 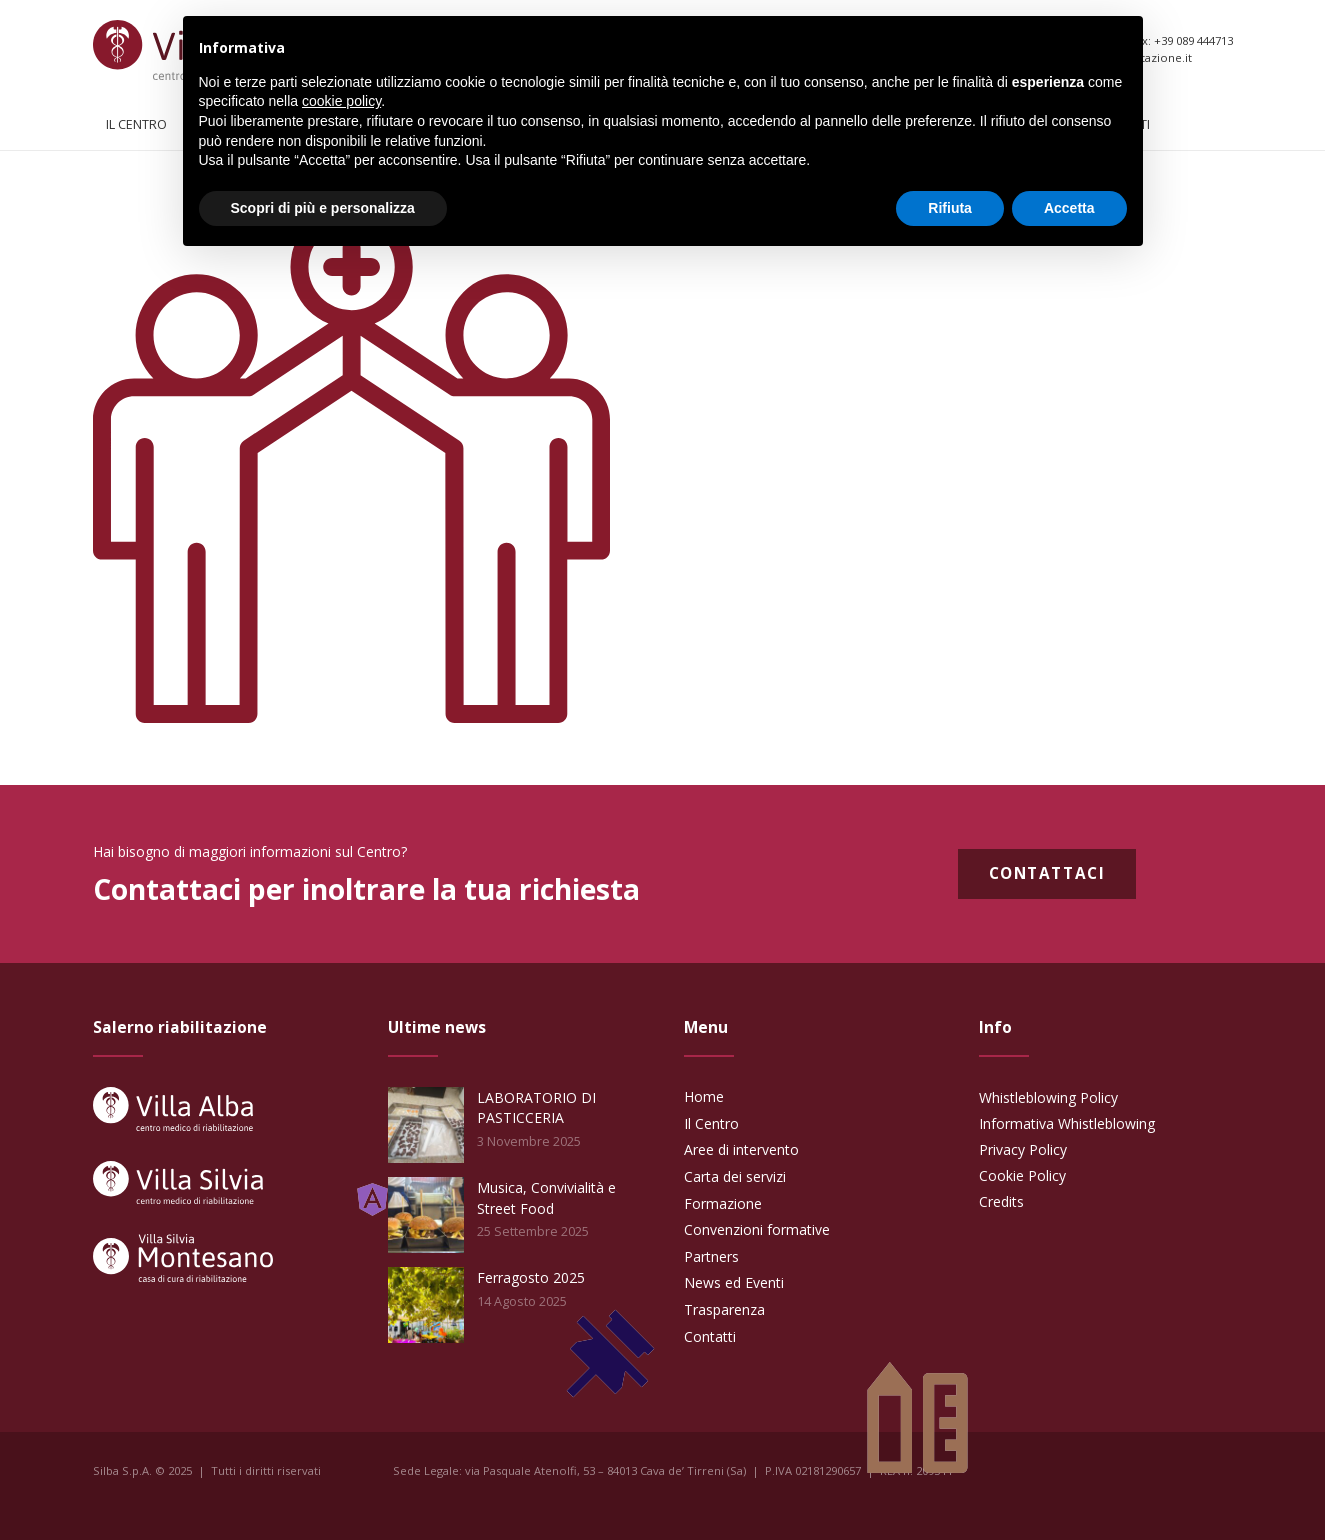 I want to click on access design tools, so click(x=917, y=1417).